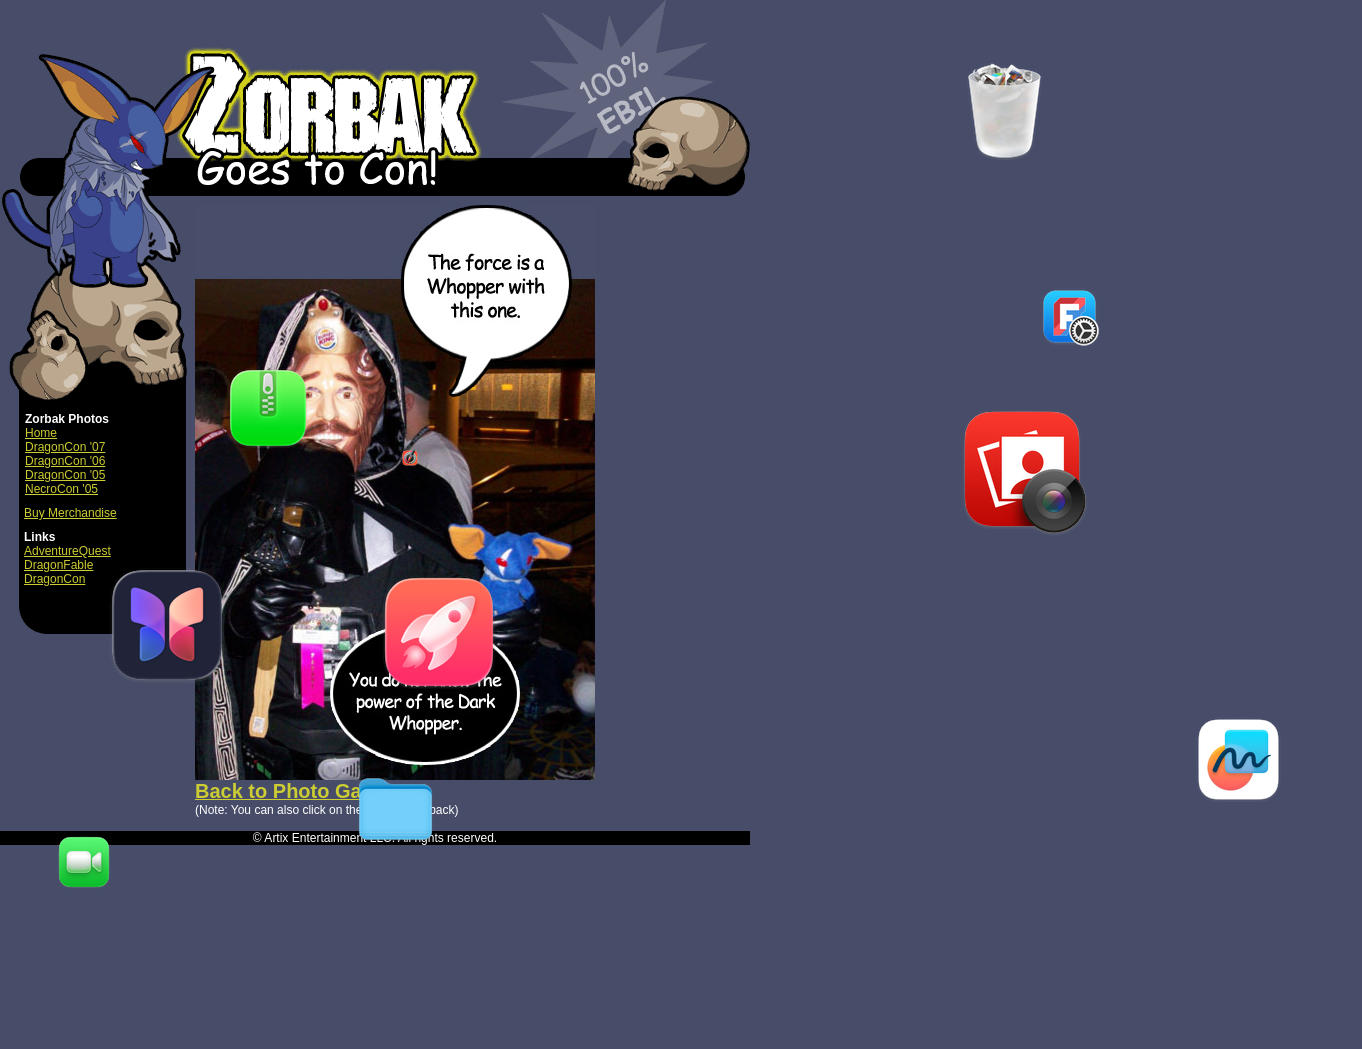  I want to click on open Photo Booth app, so click(1022, 469).